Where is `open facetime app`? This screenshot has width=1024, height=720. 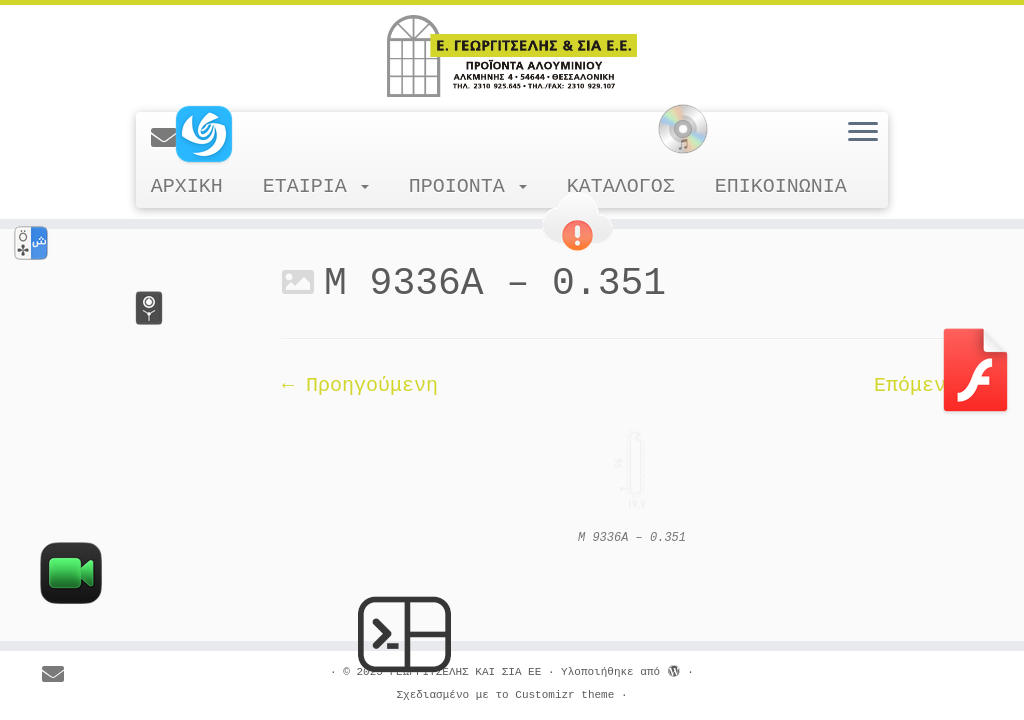 open facetime app is located at coordinates (71, 573).